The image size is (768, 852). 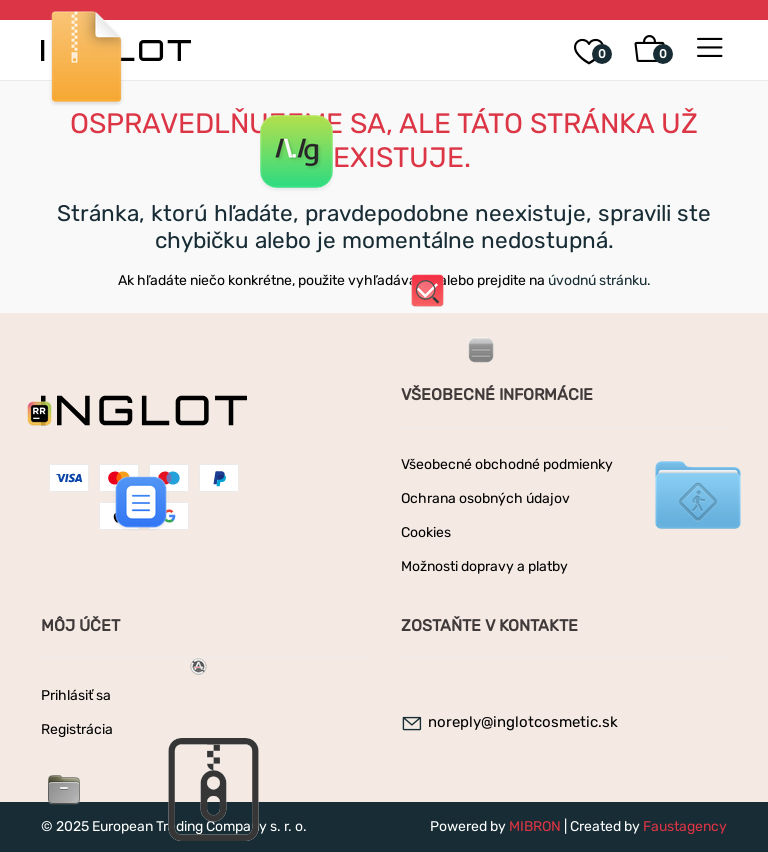 What do you see at coordinates (296, 151) in the screenshot?
I see `open regex tester application` at bounding box center [296, 151].